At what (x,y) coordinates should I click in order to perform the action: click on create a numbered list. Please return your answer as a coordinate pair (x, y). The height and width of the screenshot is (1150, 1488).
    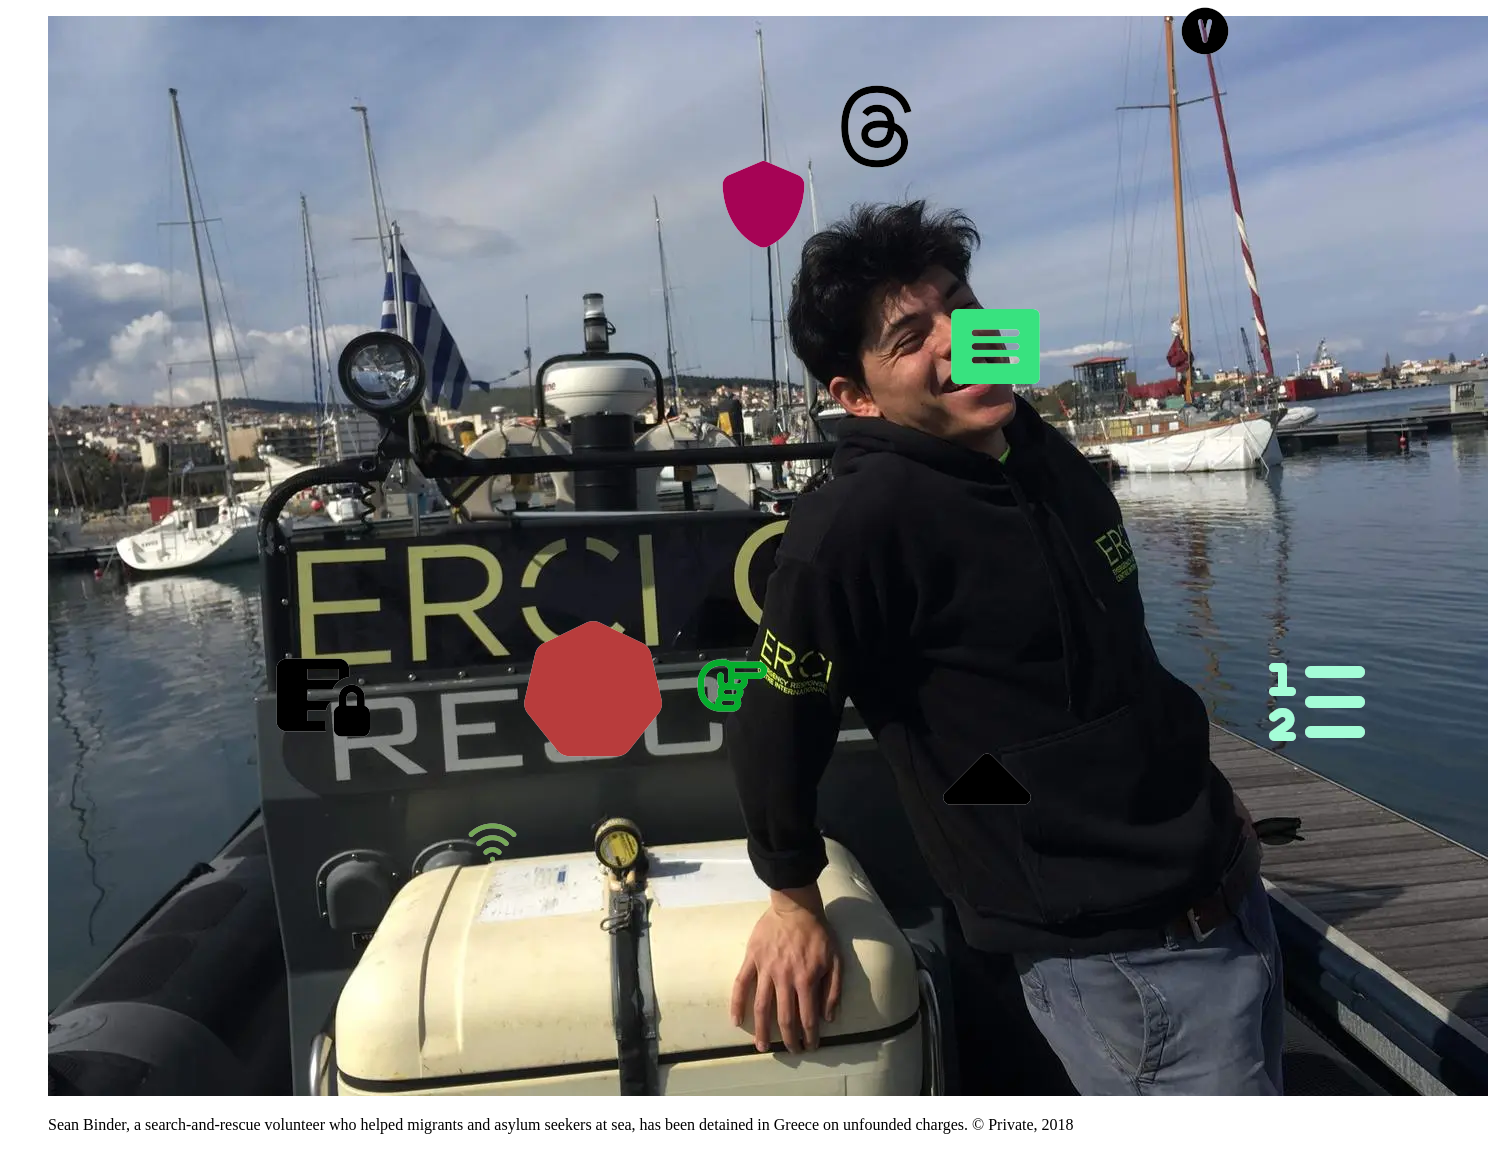
    Looking at the image, I should click on (1317, 702).